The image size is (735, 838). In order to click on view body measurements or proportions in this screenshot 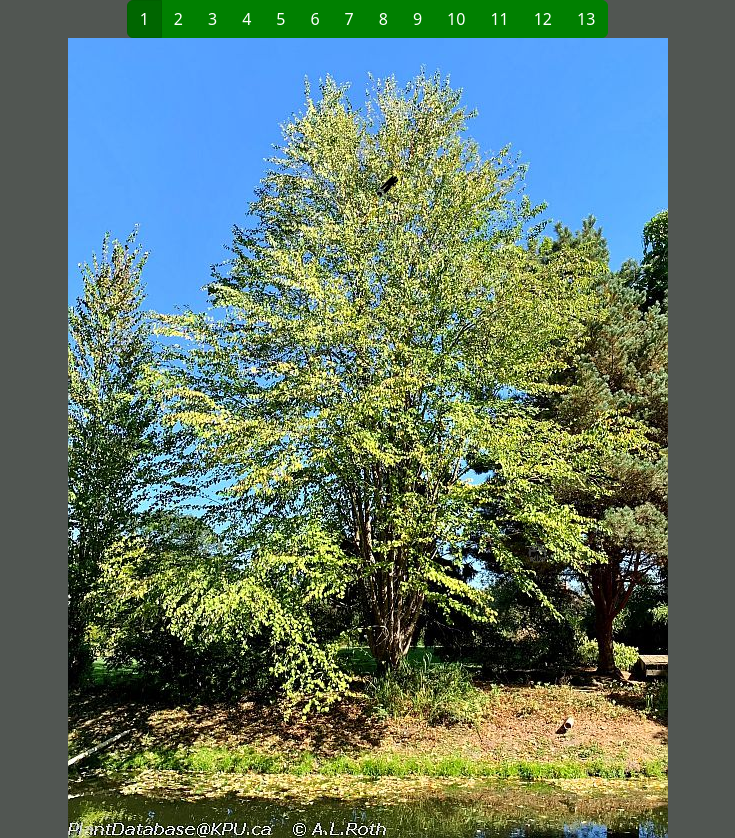, I will do `click(537, 552)`.